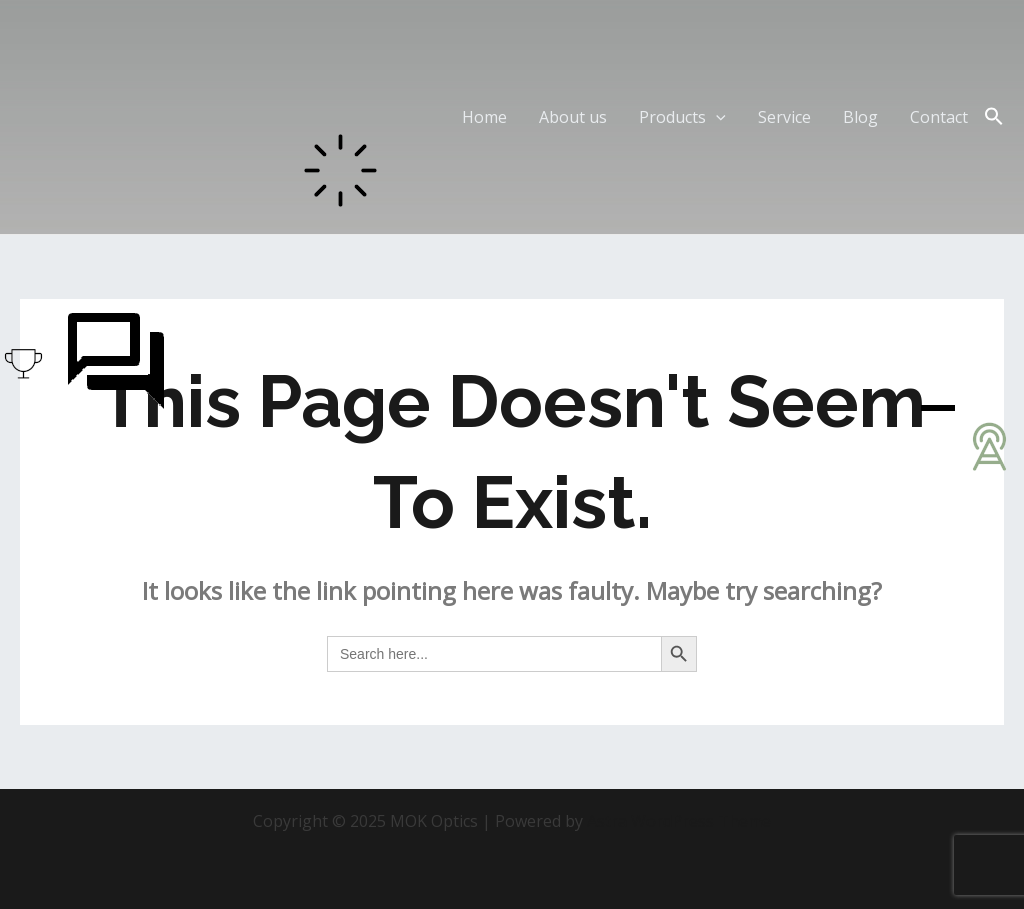 The width and height of the screenshot is (1024, 909). Describe the element at coordinates (989, 447) in the screenshot. I see `indicates cellular network signal or connectivity` at that location.